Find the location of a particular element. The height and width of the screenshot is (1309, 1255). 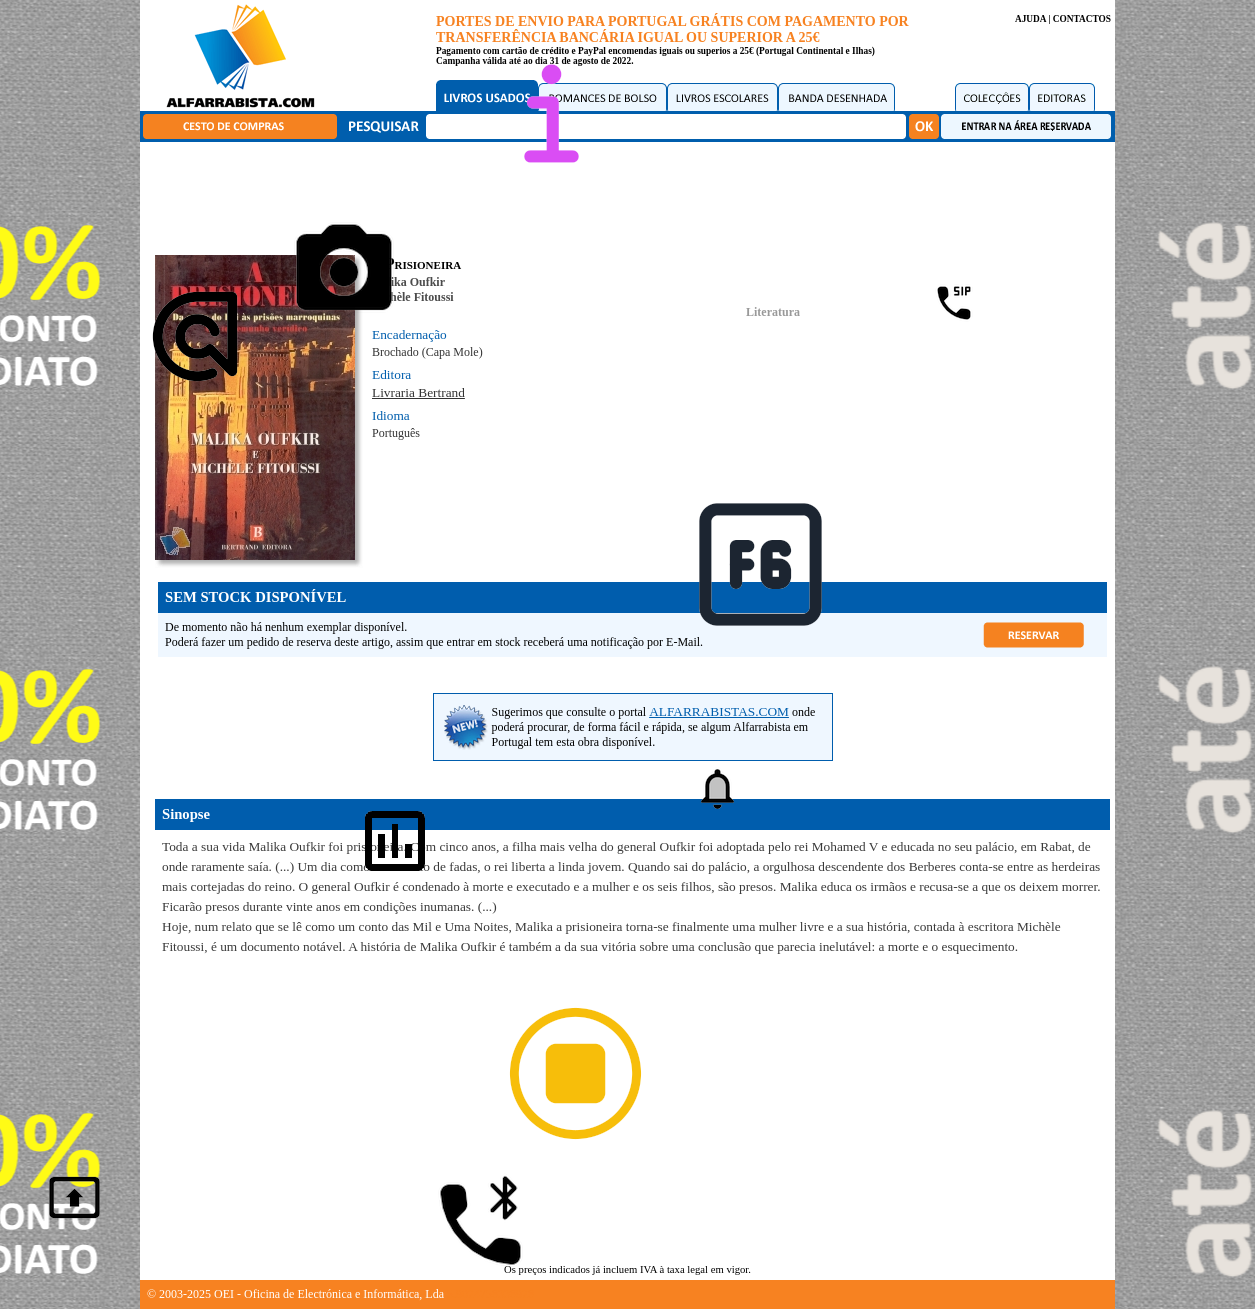

stop or halt a current process is located at coordinates (575, 1073).